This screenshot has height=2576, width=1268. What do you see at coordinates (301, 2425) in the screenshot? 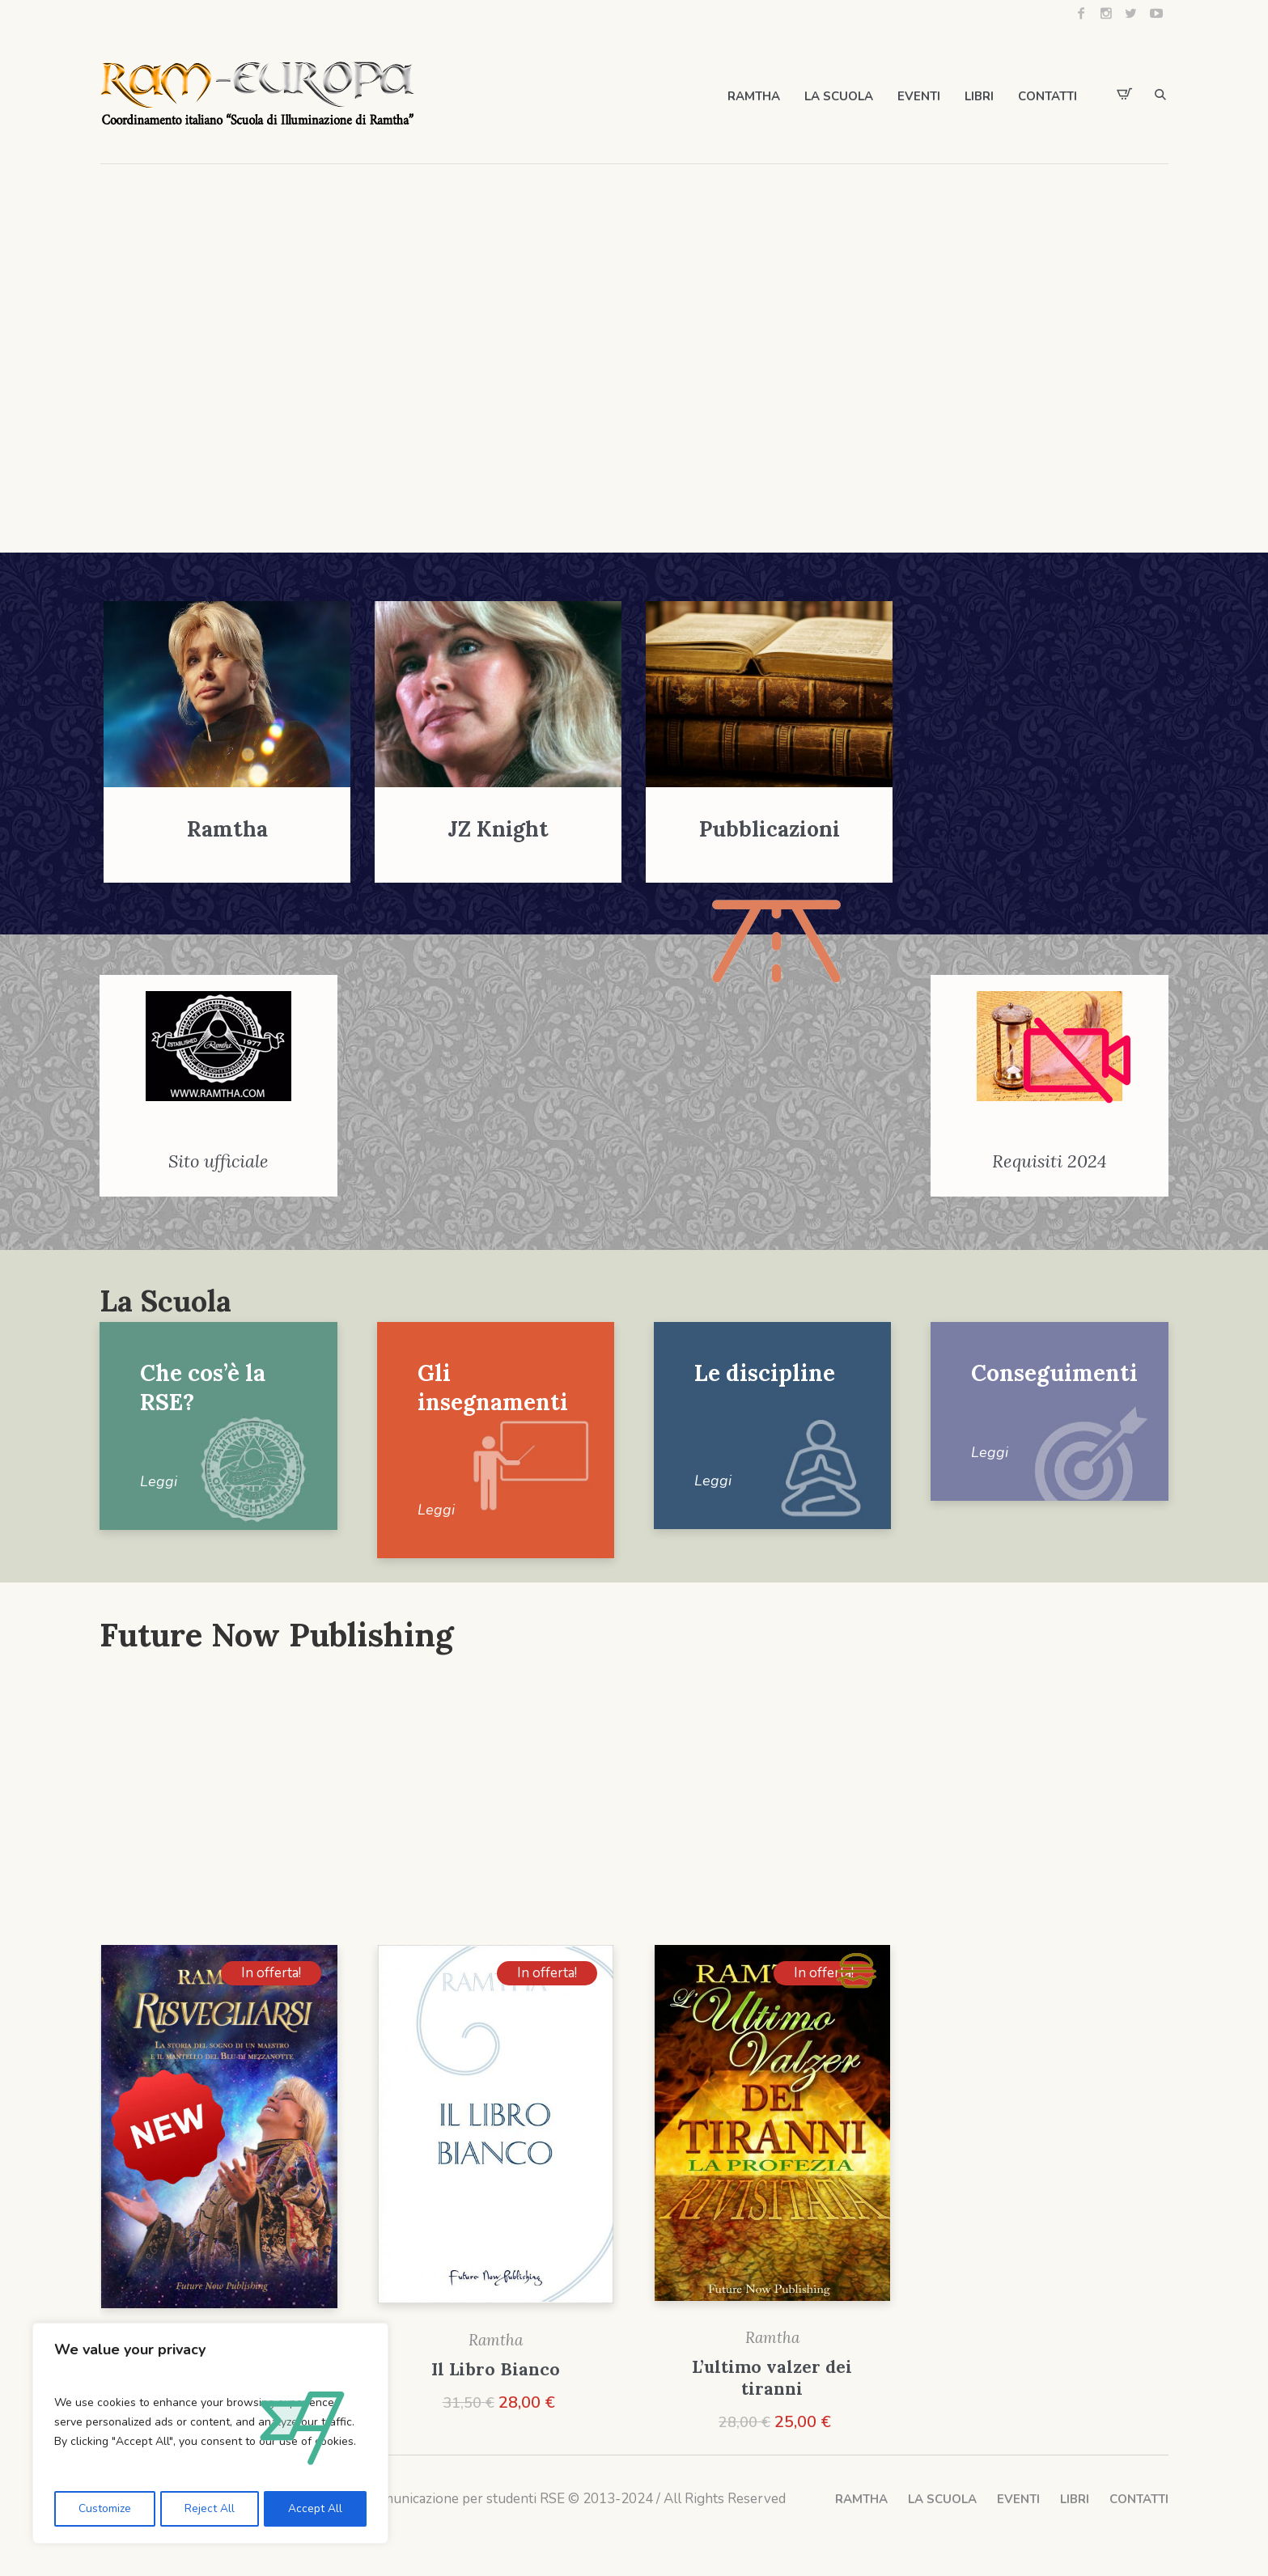
I see `flag or bookmark an item` at bounding box center [301, 2425].